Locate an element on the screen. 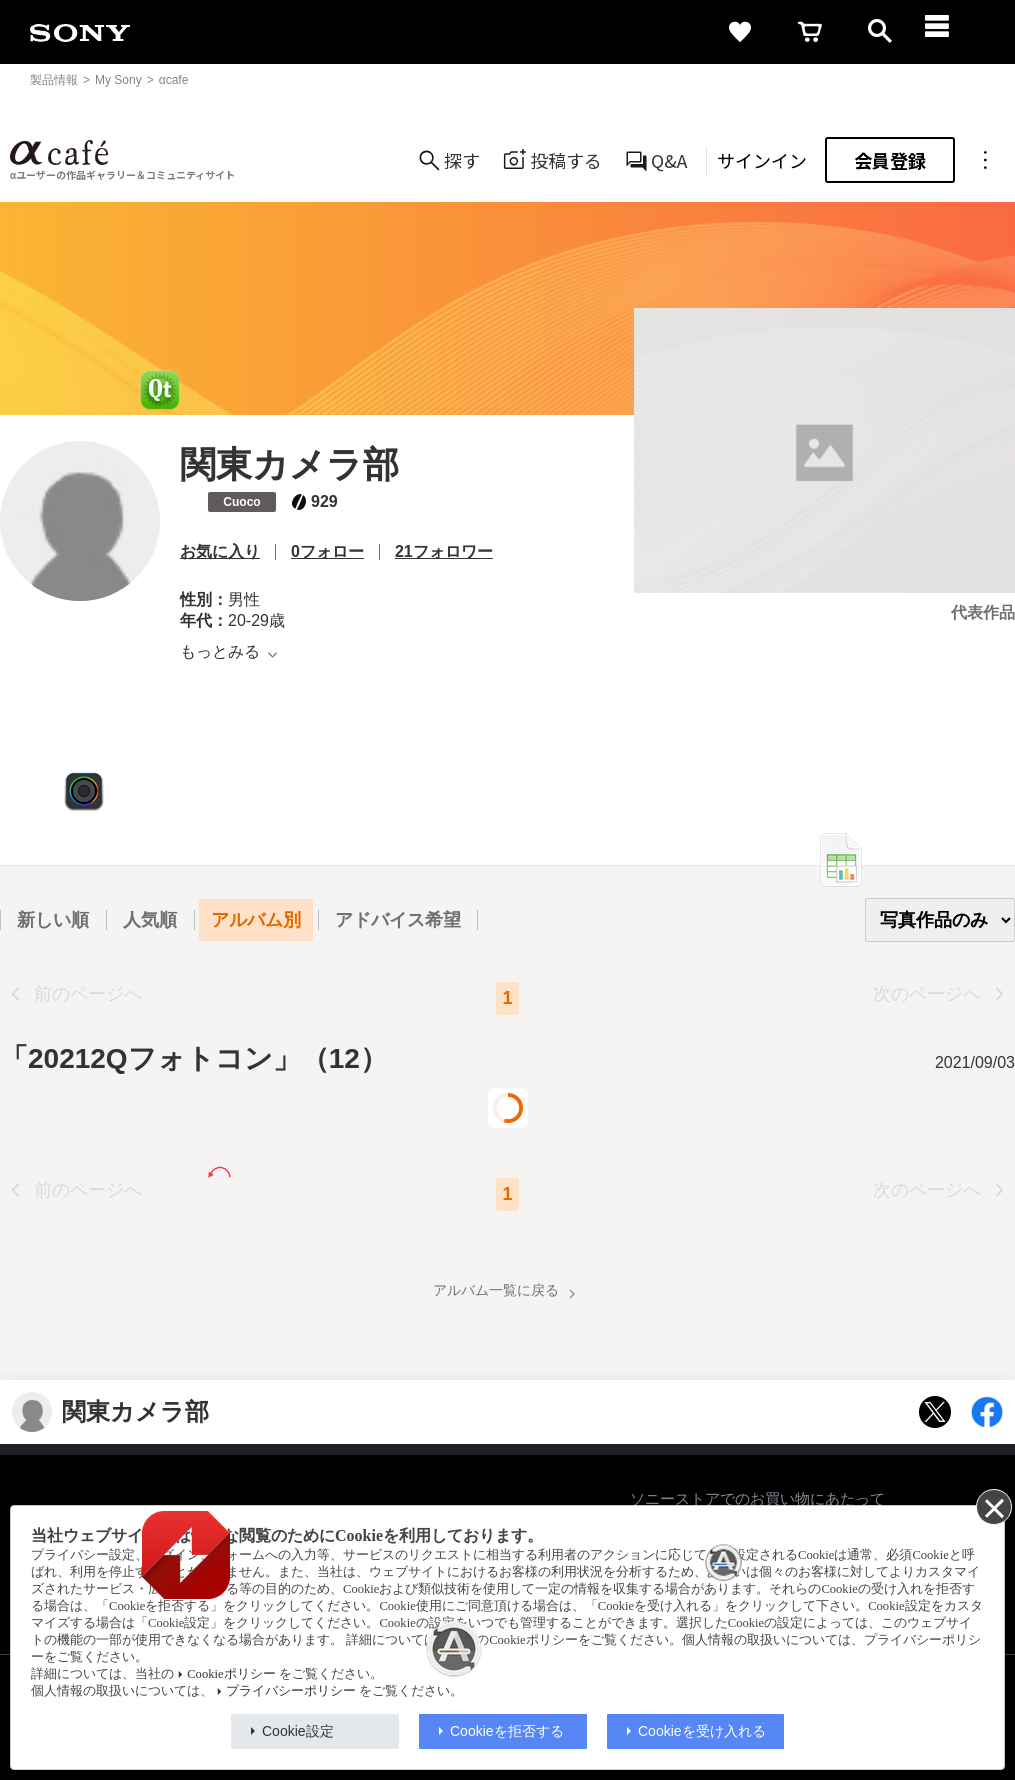  open a spreadsheet file is located at coordinates (841, 860).